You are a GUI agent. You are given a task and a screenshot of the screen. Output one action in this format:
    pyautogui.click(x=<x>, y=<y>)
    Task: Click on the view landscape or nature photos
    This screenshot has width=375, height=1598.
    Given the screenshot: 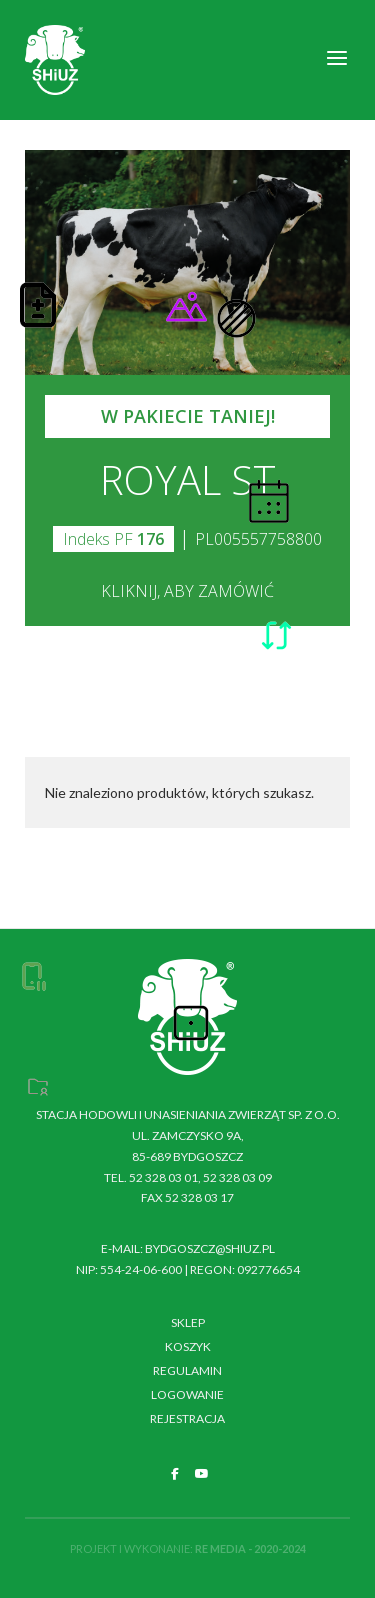 What is the action you would take?
    pyautogui.click(x=186, y=308)
    